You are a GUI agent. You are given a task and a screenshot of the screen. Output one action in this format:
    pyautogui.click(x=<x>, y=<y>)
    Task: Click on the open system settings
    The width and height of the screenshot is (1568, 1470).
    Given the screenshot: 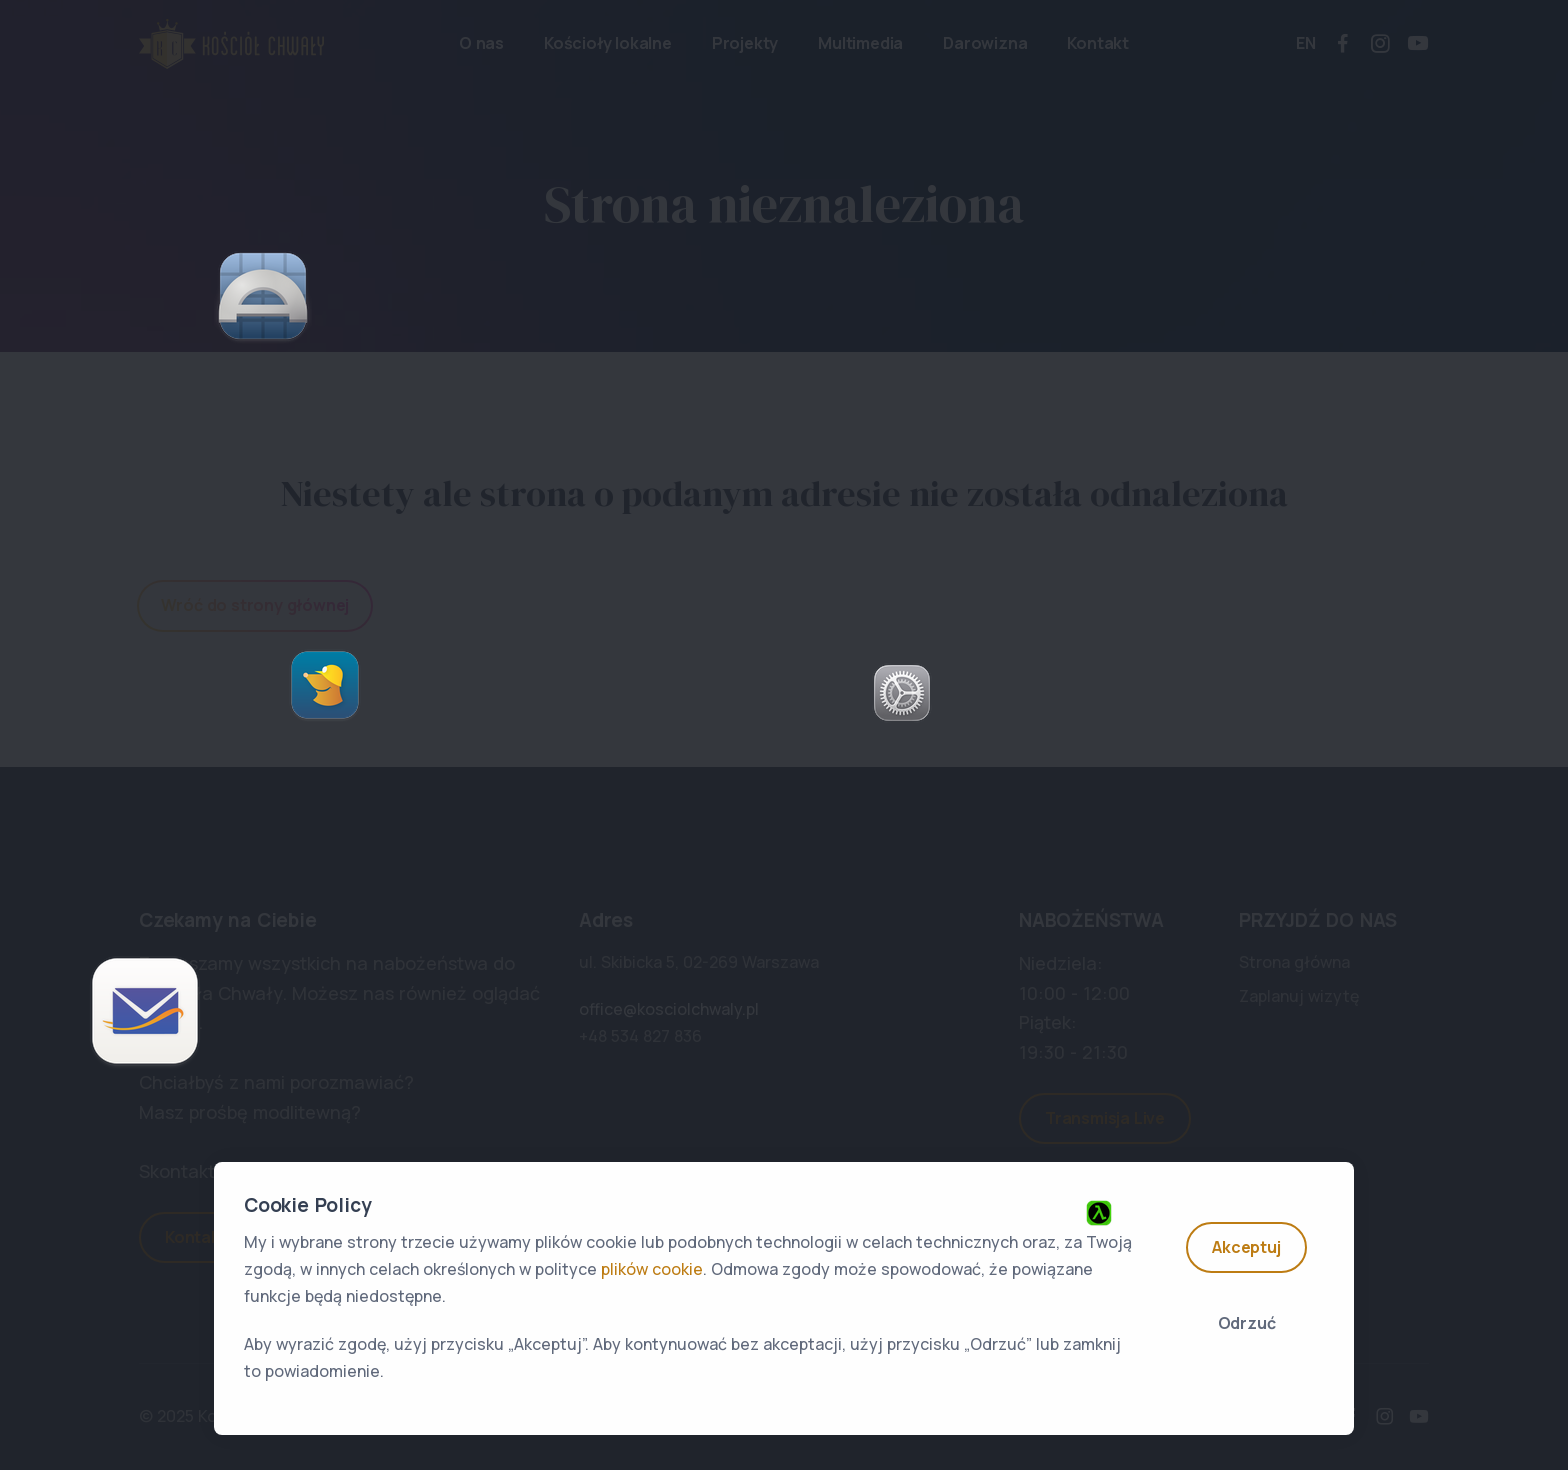 What is the action you would take?
    pyautogui.click(x=902, y=693)
    